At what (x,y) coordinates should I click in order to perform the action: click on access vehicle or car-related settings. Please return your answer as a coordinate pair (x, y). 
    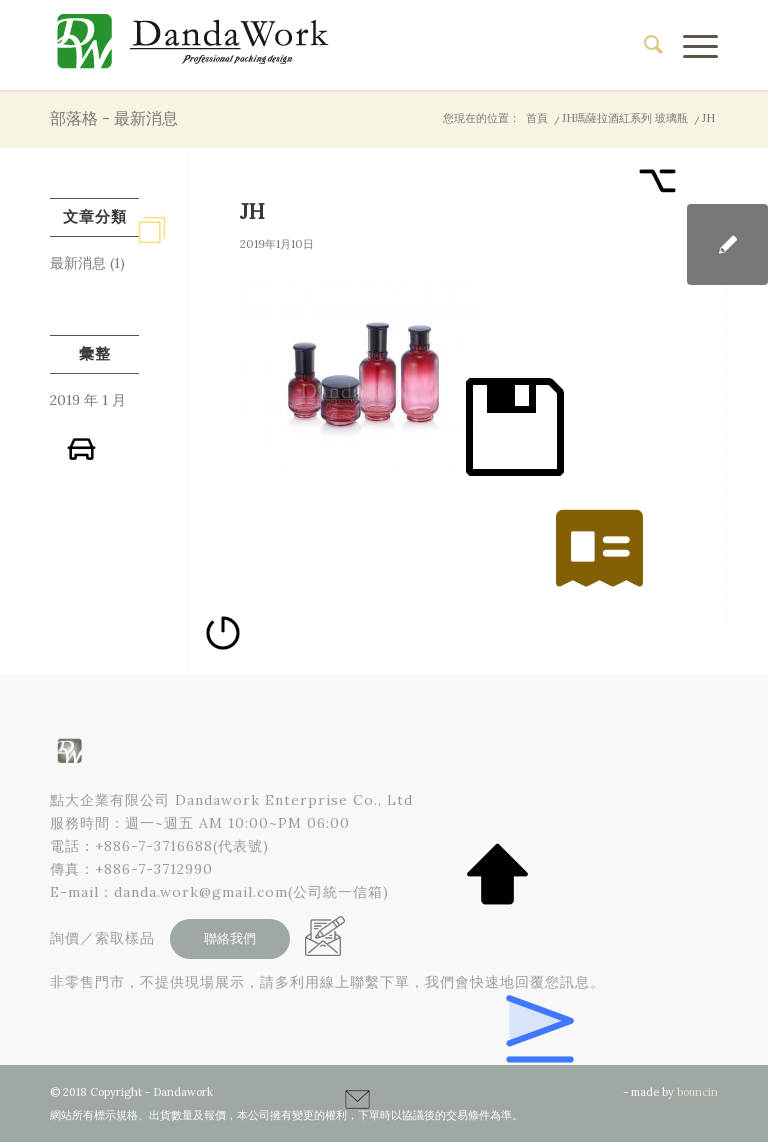
    Looking at the image, I should click on (81, 449).